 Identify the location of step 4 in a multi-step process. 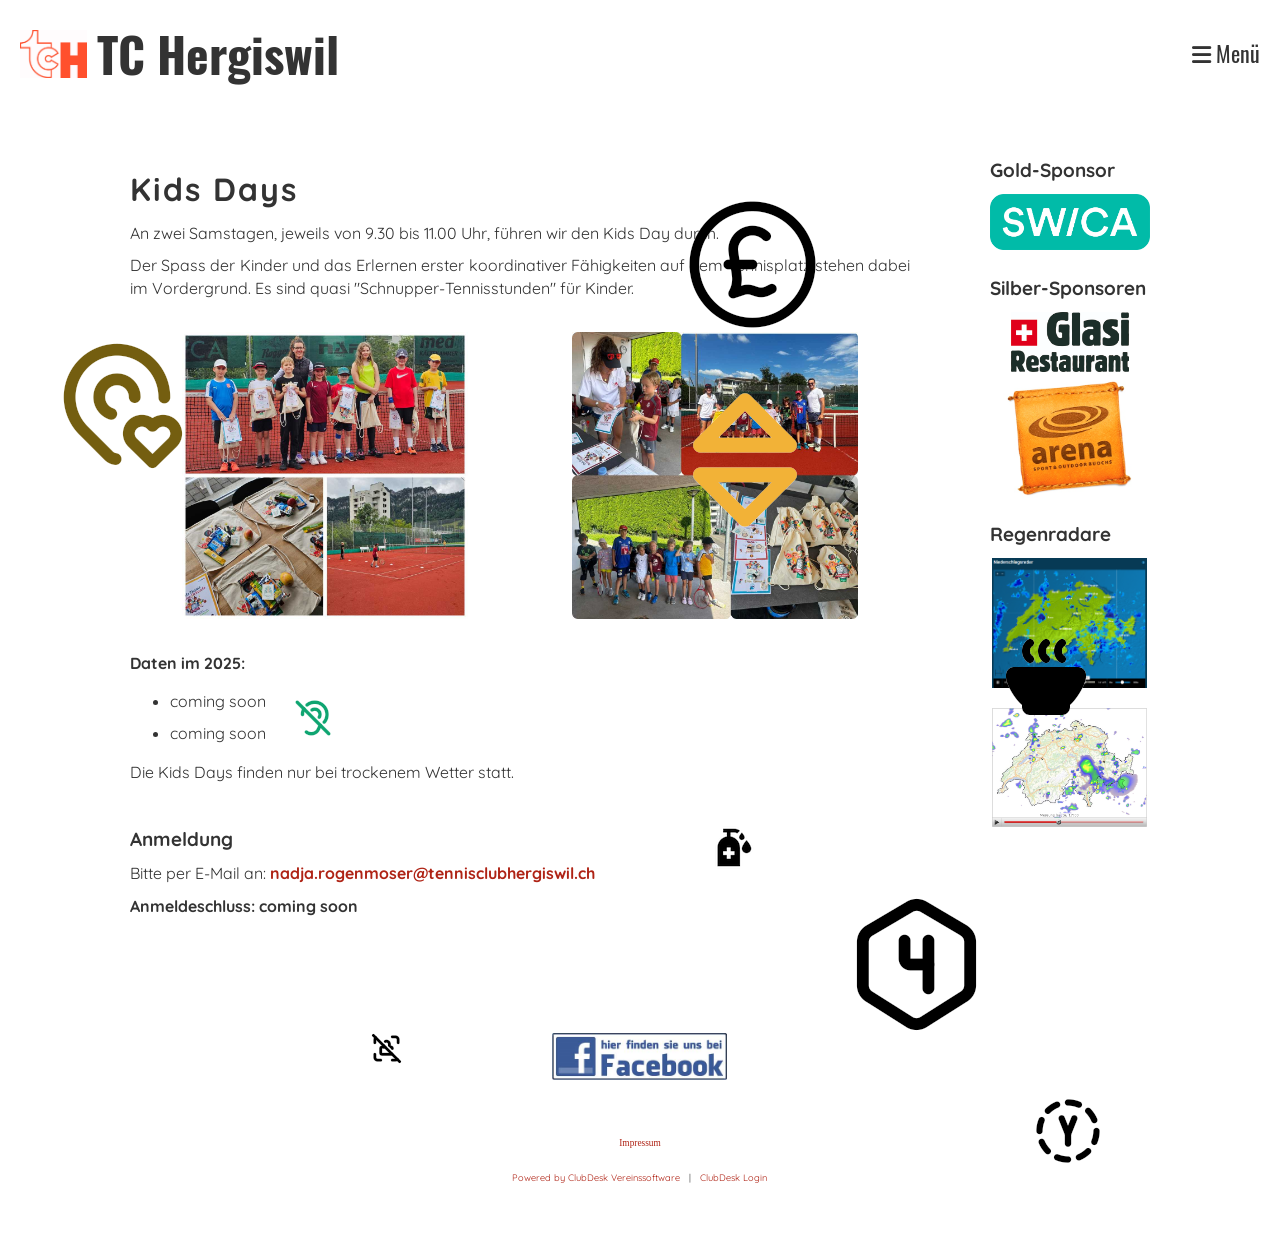
(916, 964).